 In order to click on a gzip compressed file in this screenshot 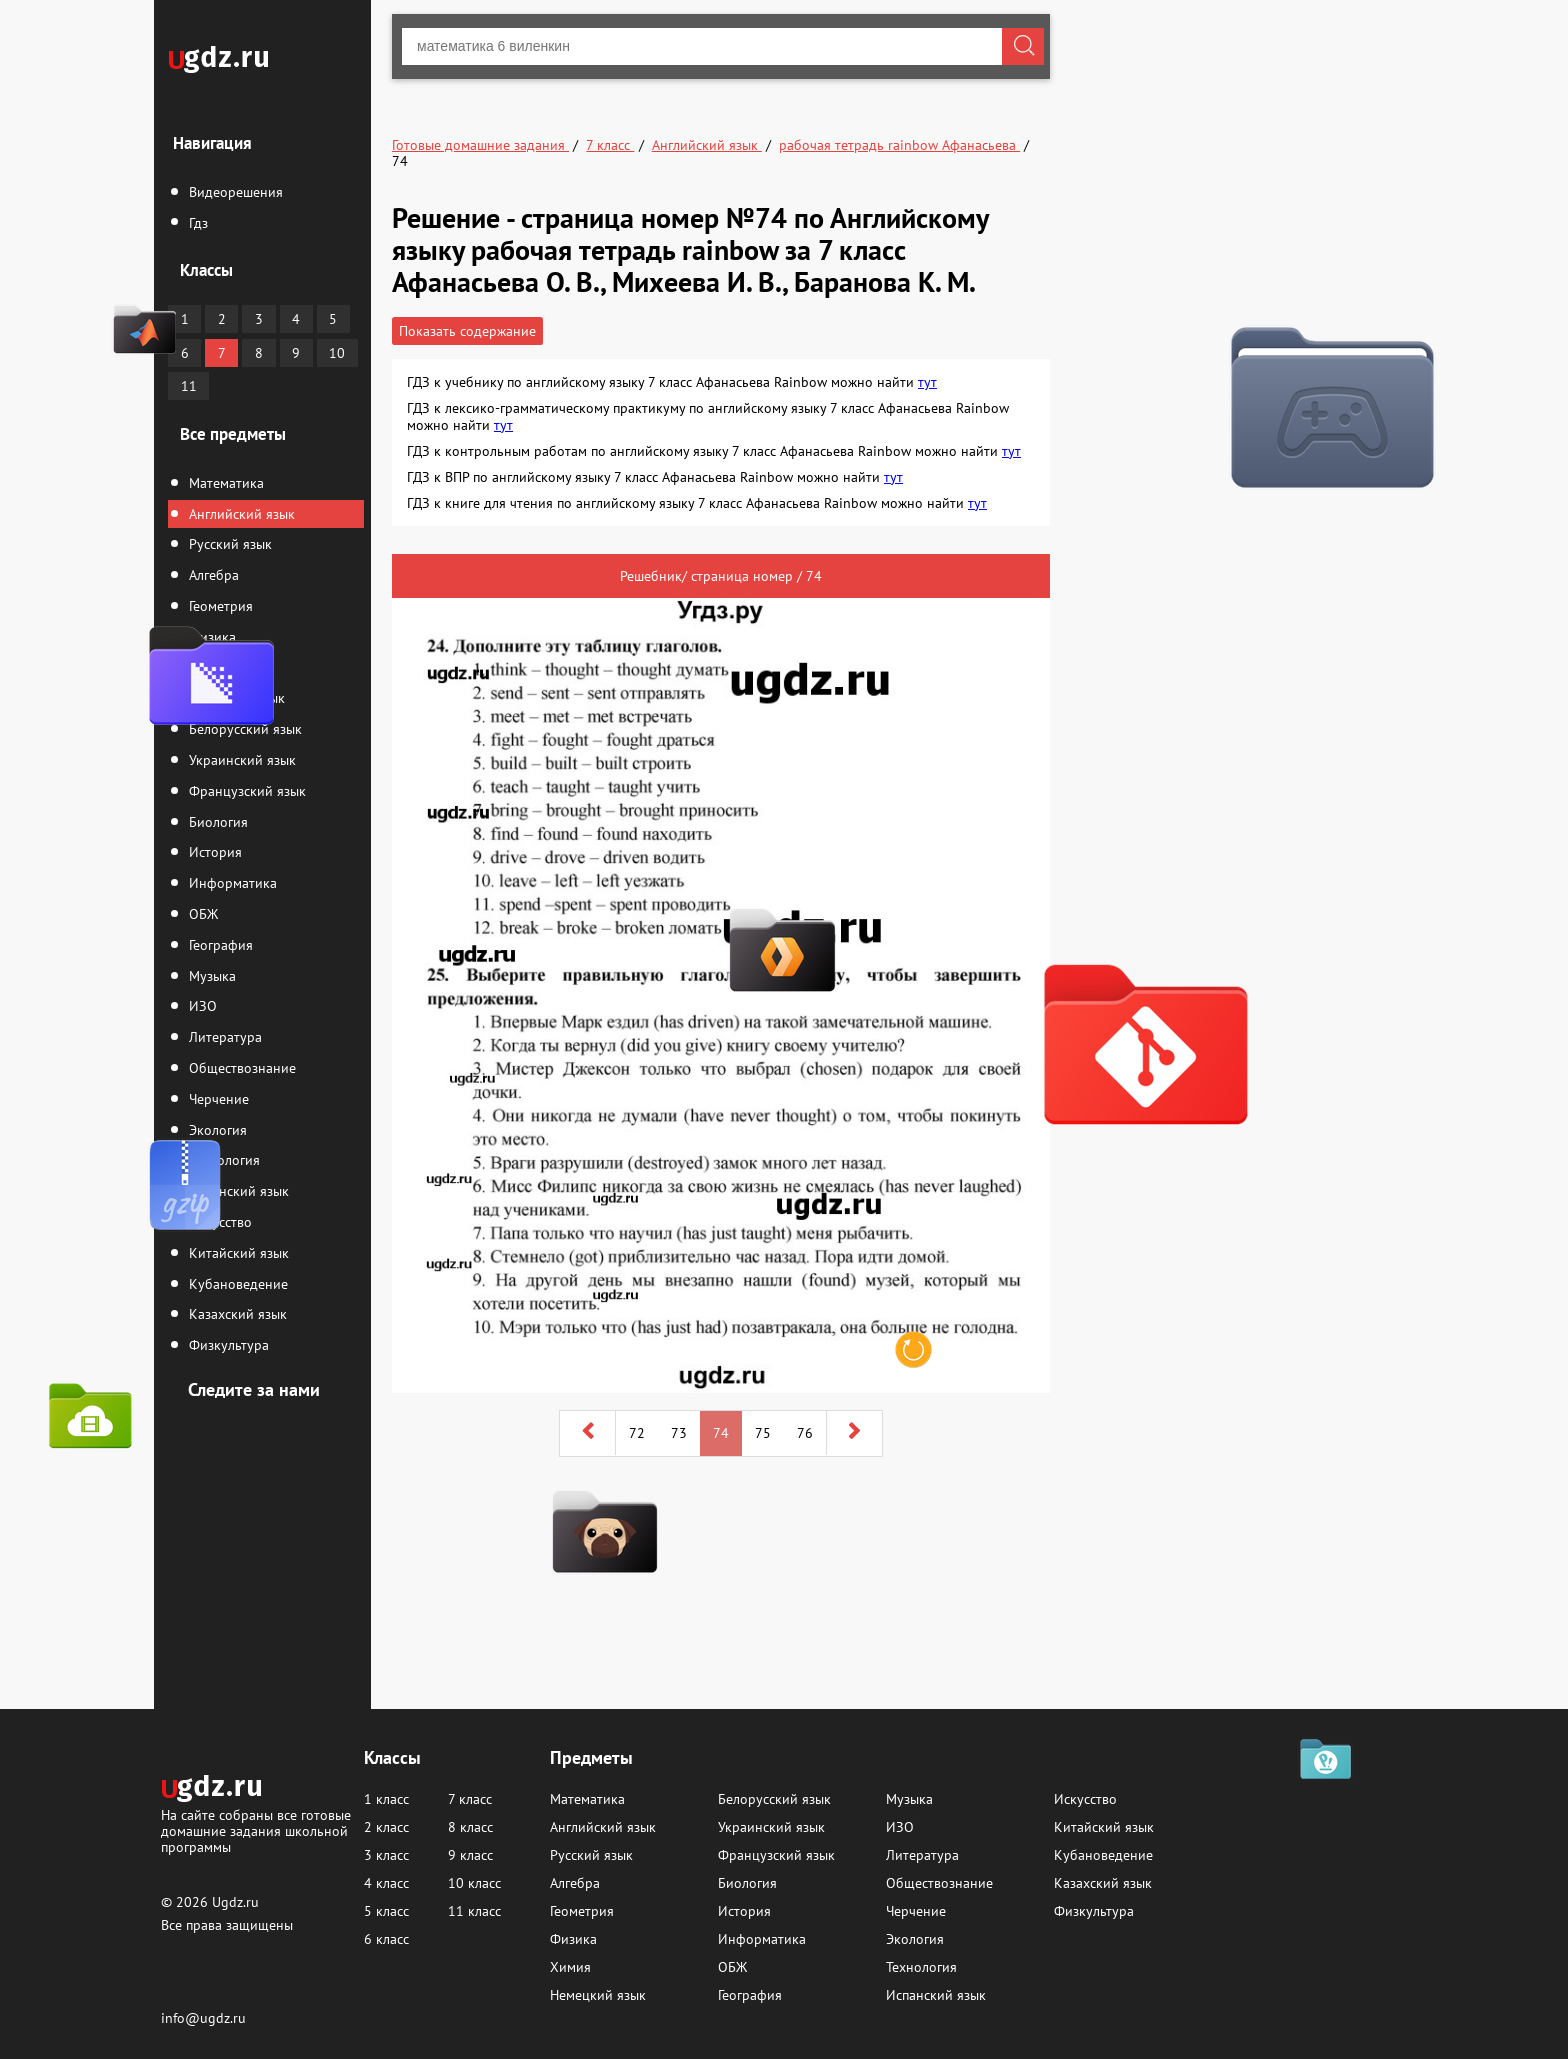, I will do `click(185, 1185)`.